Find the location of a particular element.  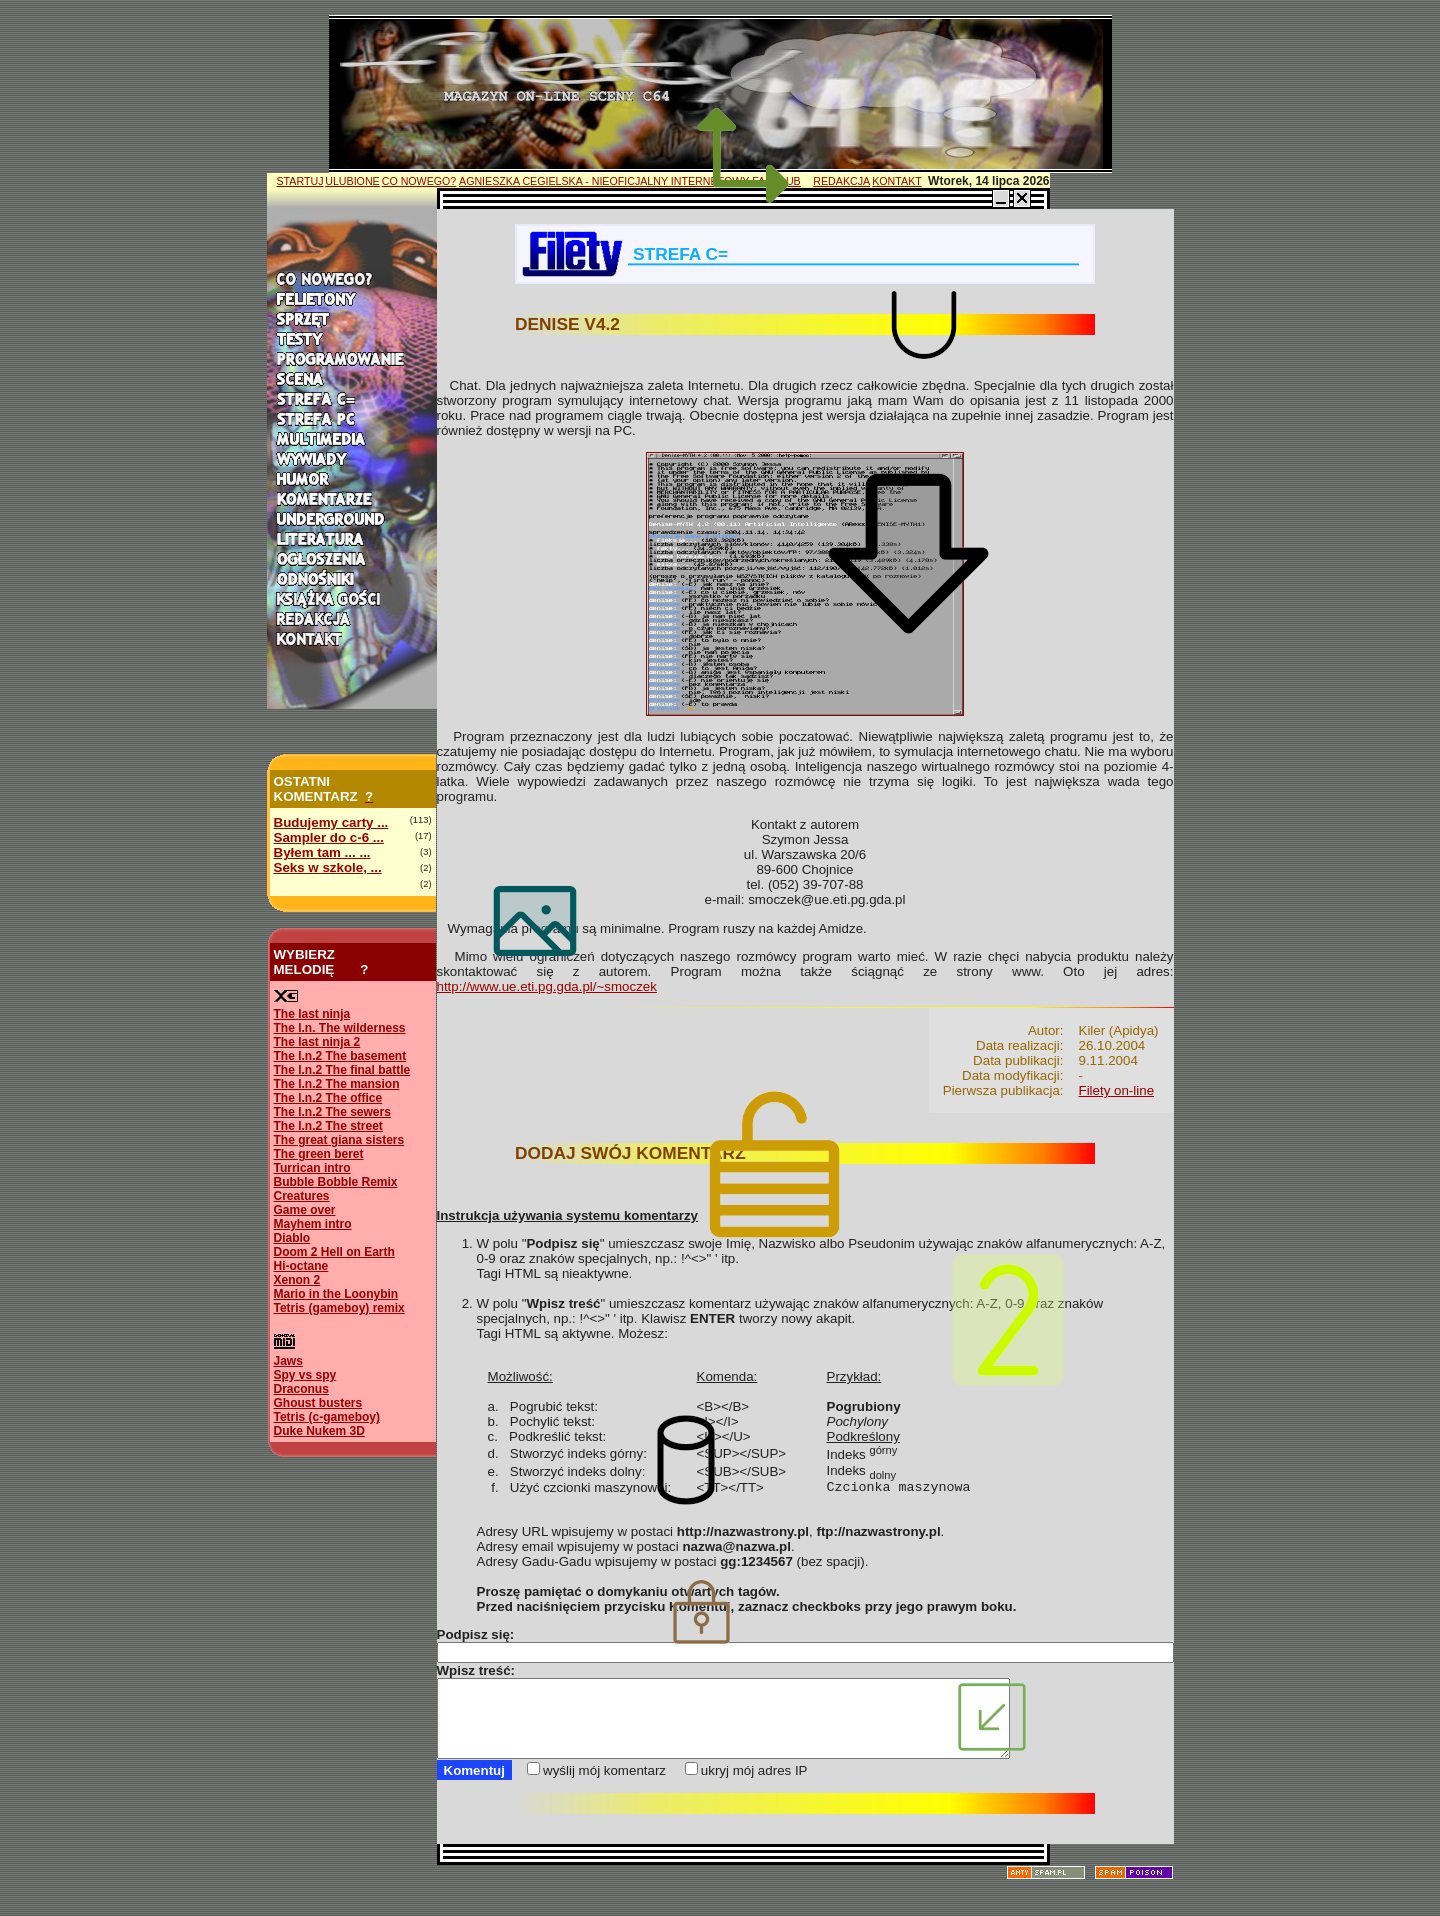

indicates step two in a multi-step process is located at coordinates (1008, 1320).